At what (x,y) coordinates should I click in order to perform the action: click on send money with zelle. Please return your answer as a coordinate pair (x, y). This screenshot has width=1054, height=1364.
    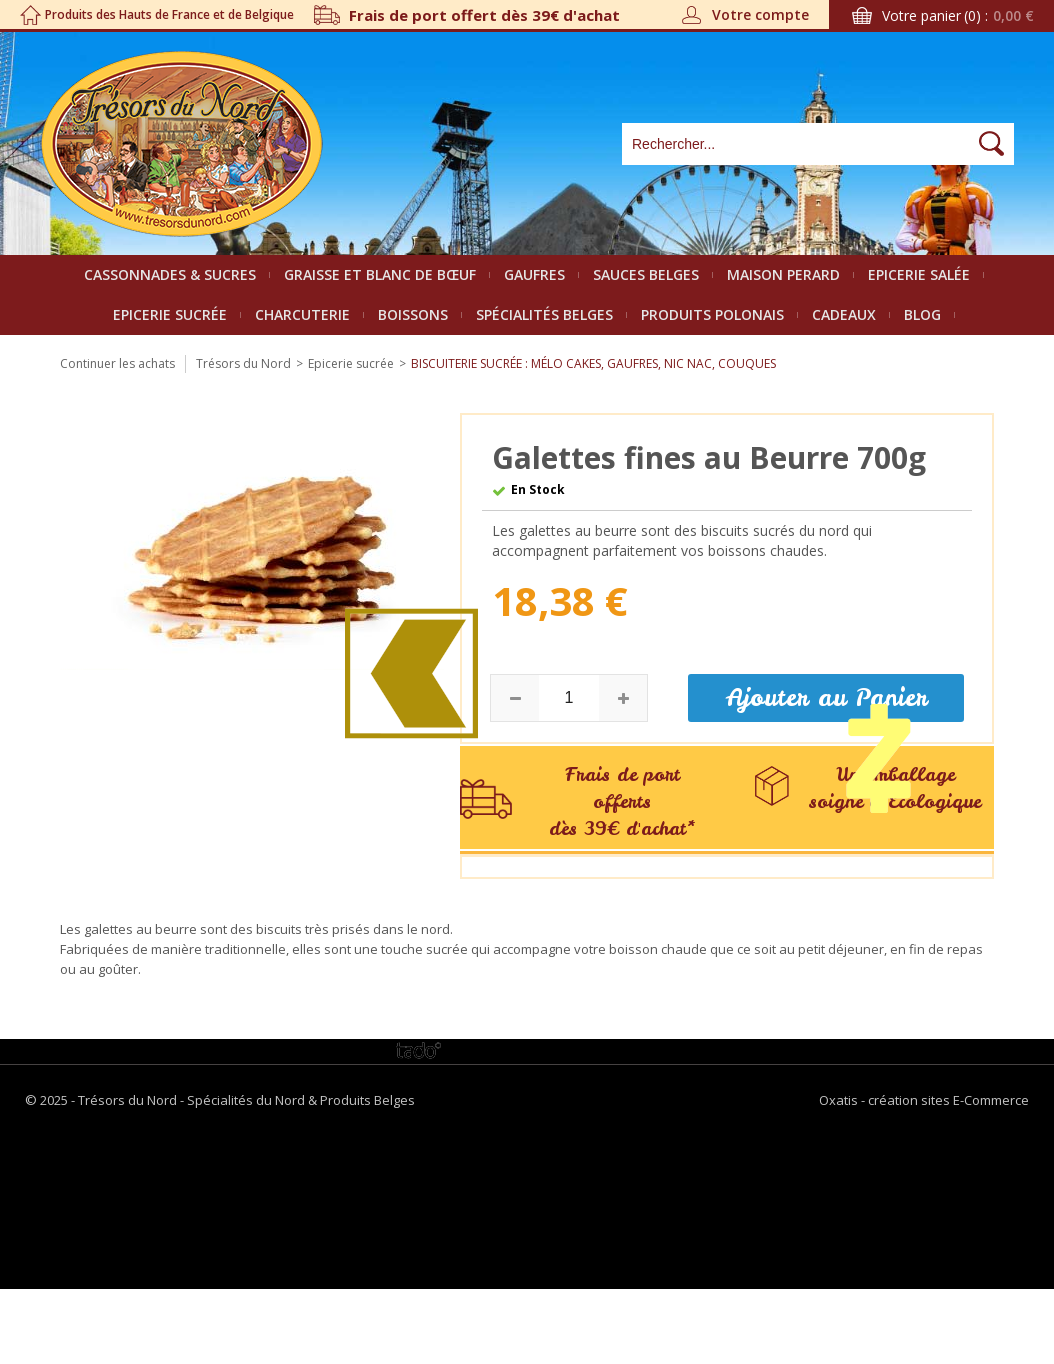
    Looking at the image, I should click on (878, 758).